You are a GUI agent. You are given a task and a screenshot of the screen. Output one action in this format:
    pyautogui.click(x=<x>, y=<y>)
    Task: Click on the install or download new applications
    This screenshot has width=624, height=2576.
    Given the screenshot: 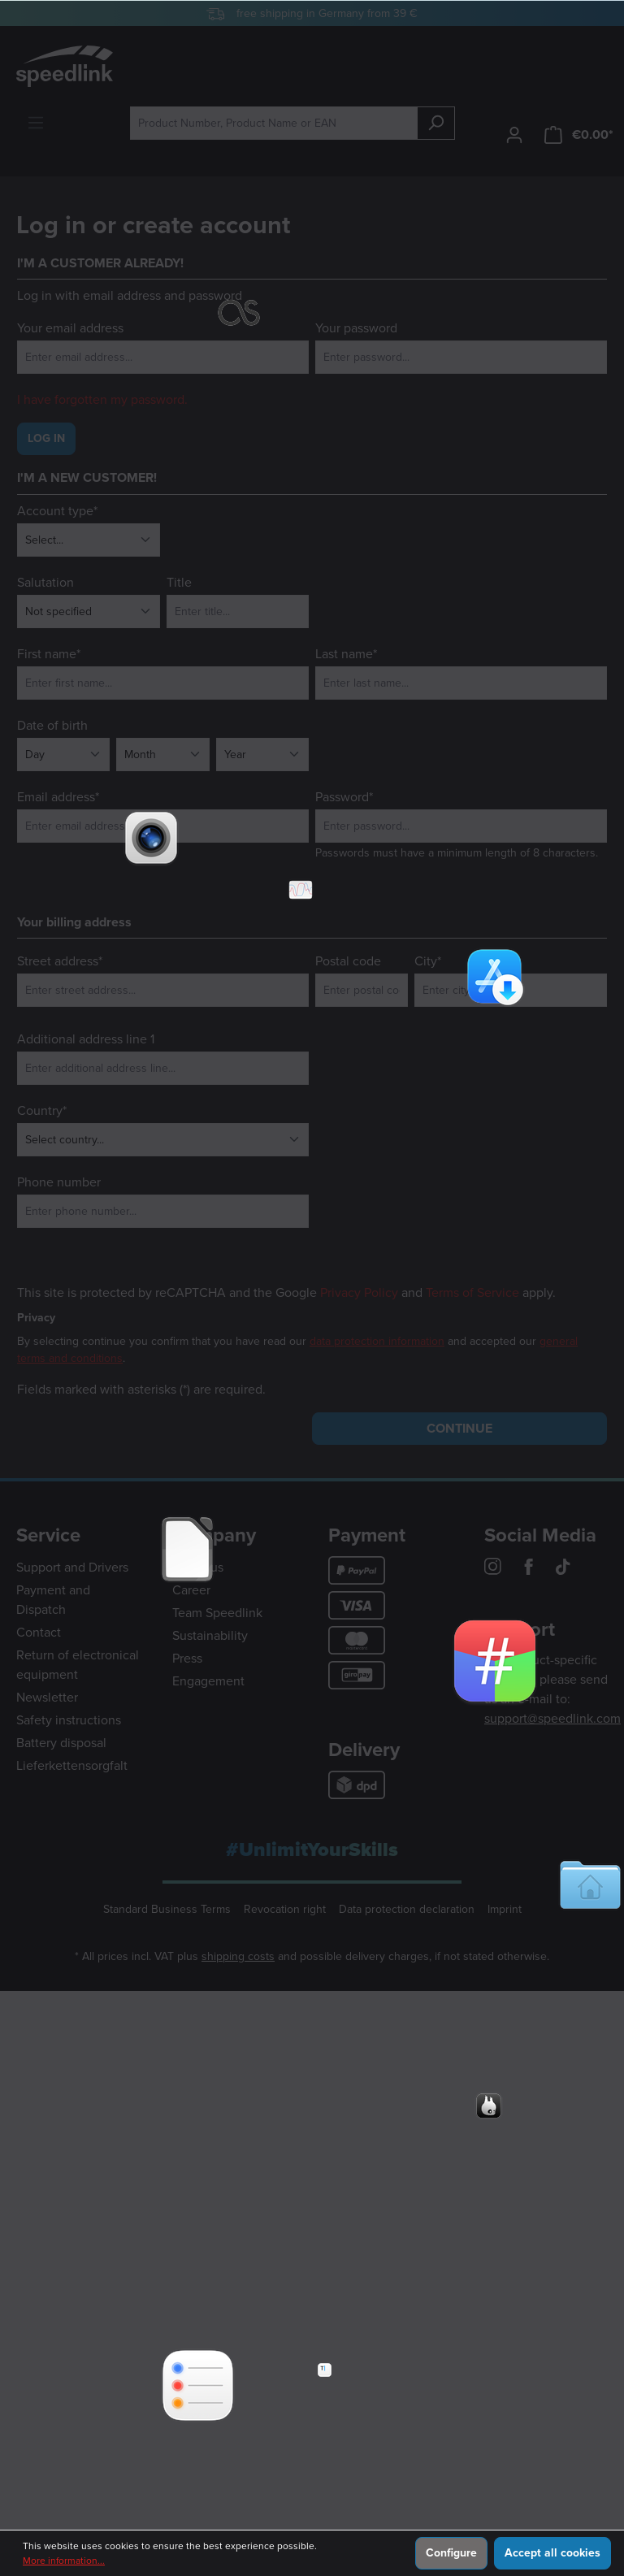 What is the action you would take?
    pyautogui.click(x=494, y=976)
    